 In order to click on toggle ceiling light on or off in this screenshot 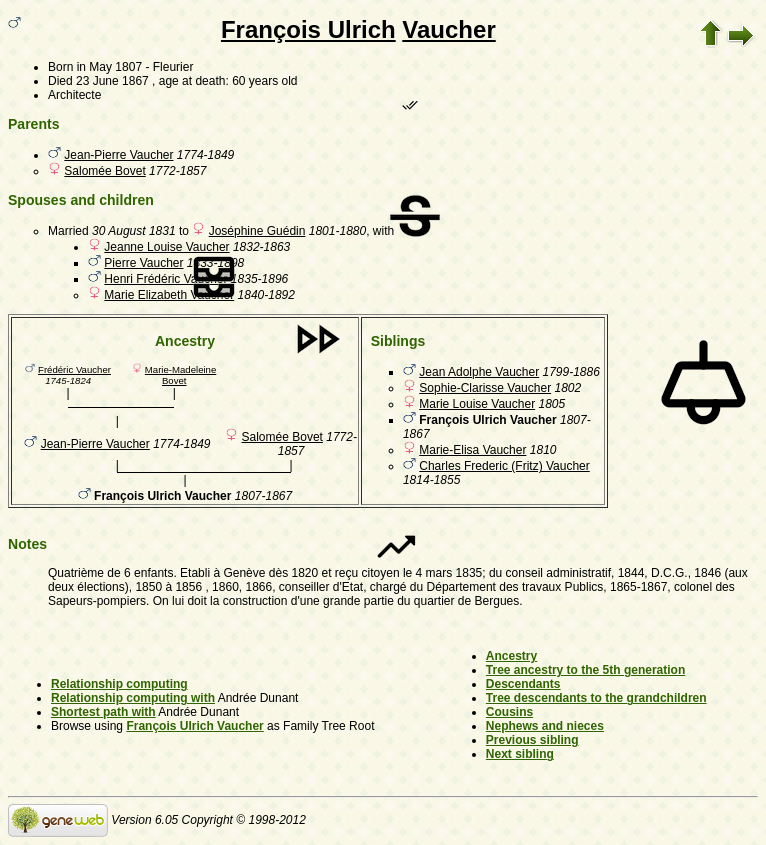, I will do `click(703, 386)`.